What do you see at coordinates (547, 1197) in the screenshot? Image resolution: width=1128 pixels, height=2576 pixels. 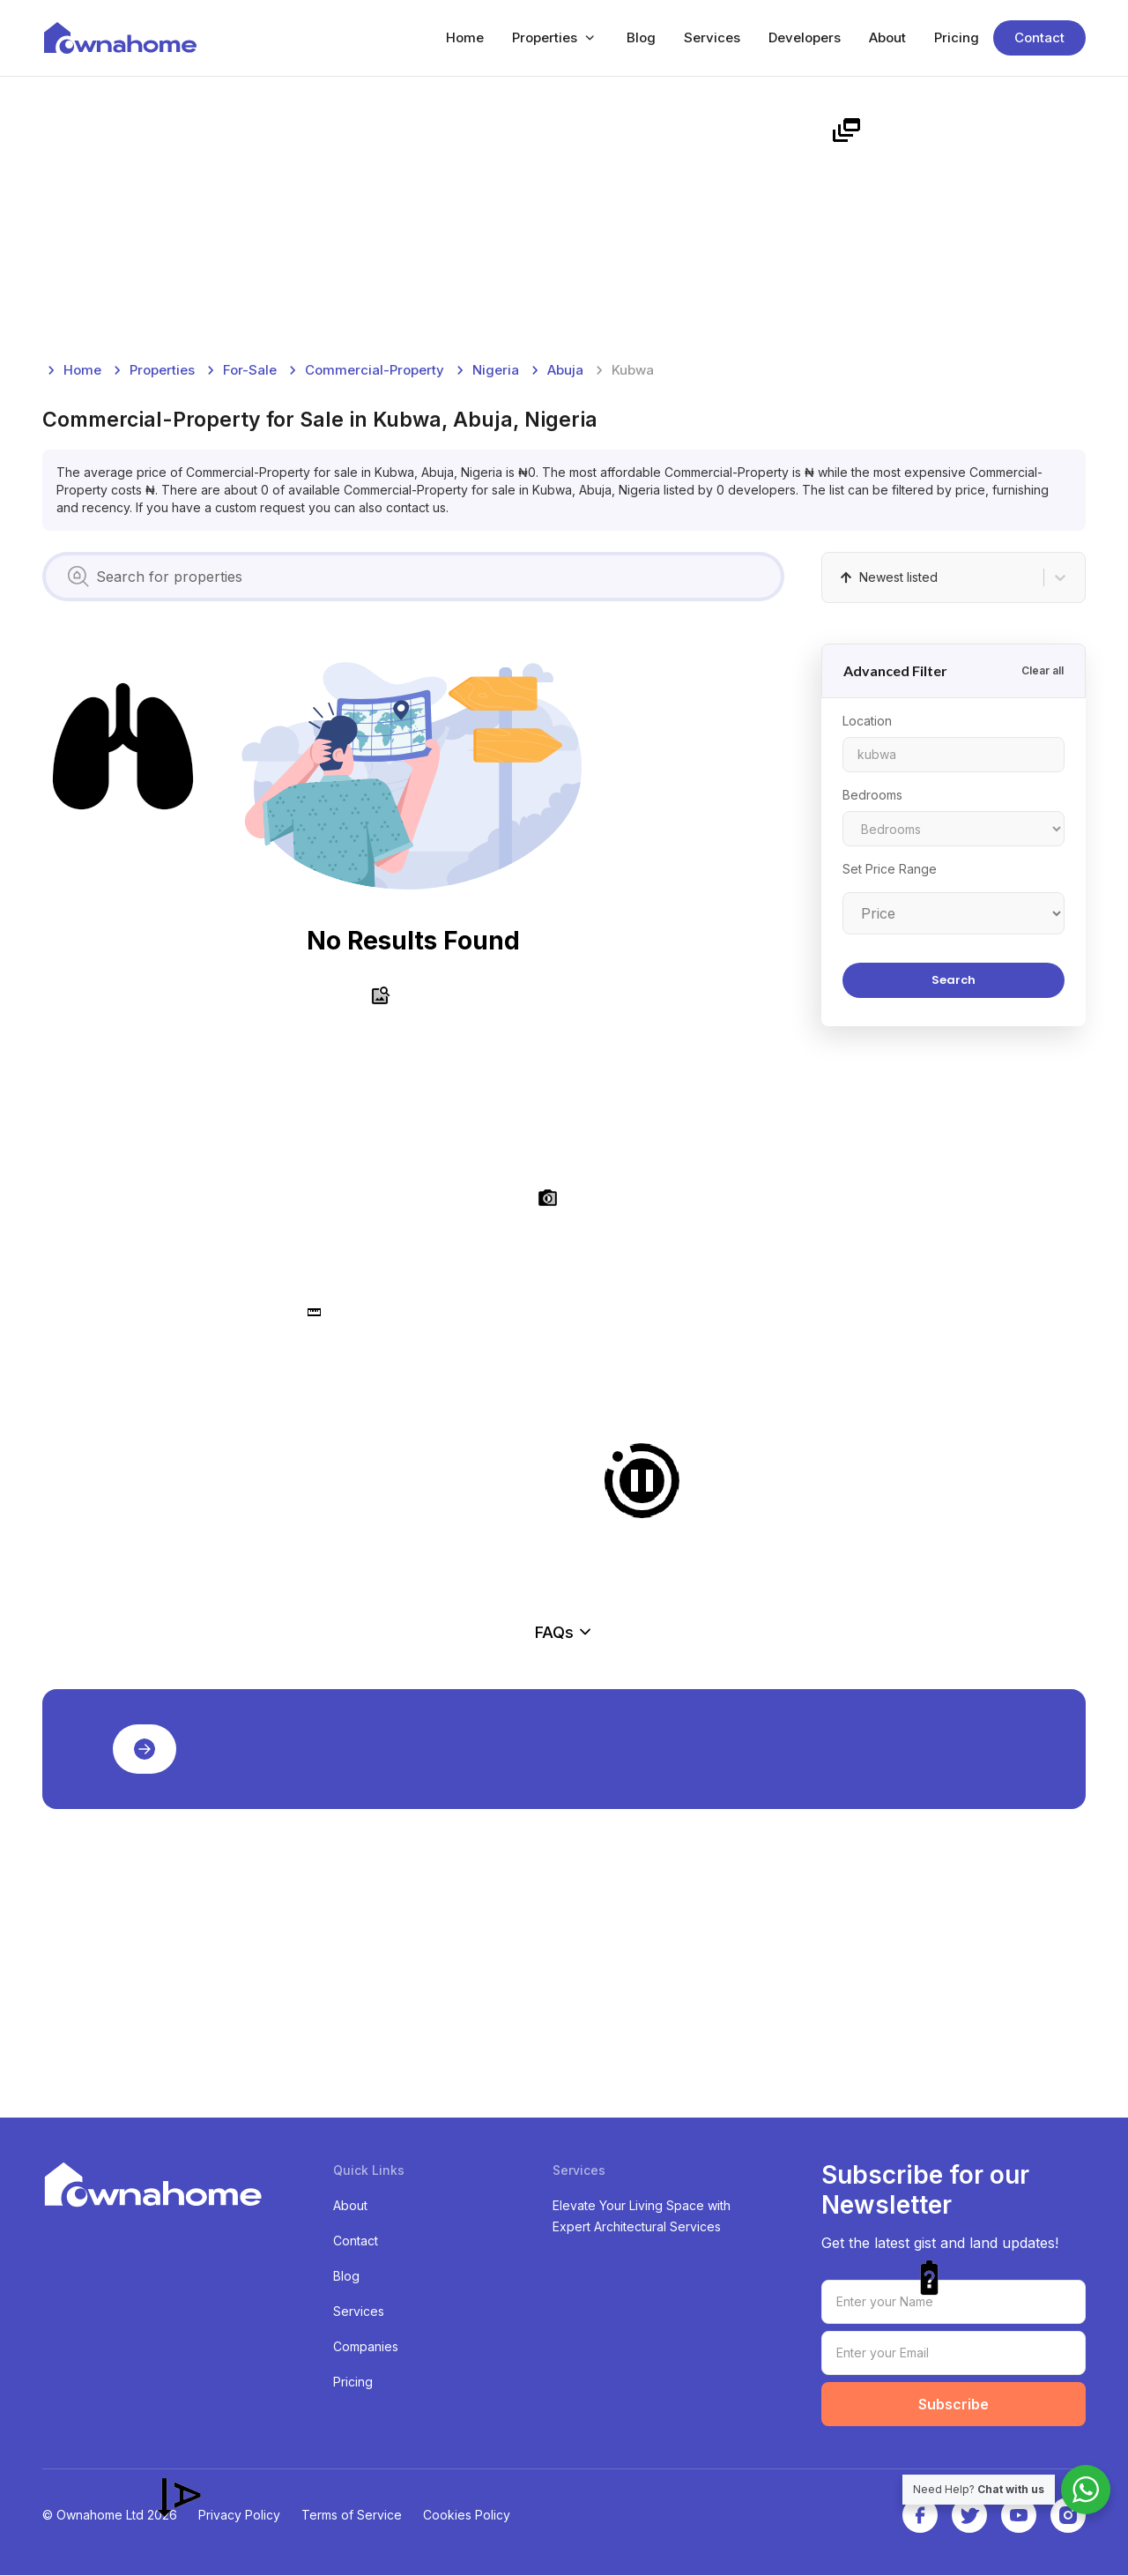 I see `apply black and white filter to photo` at bounding box center [547, 1197].